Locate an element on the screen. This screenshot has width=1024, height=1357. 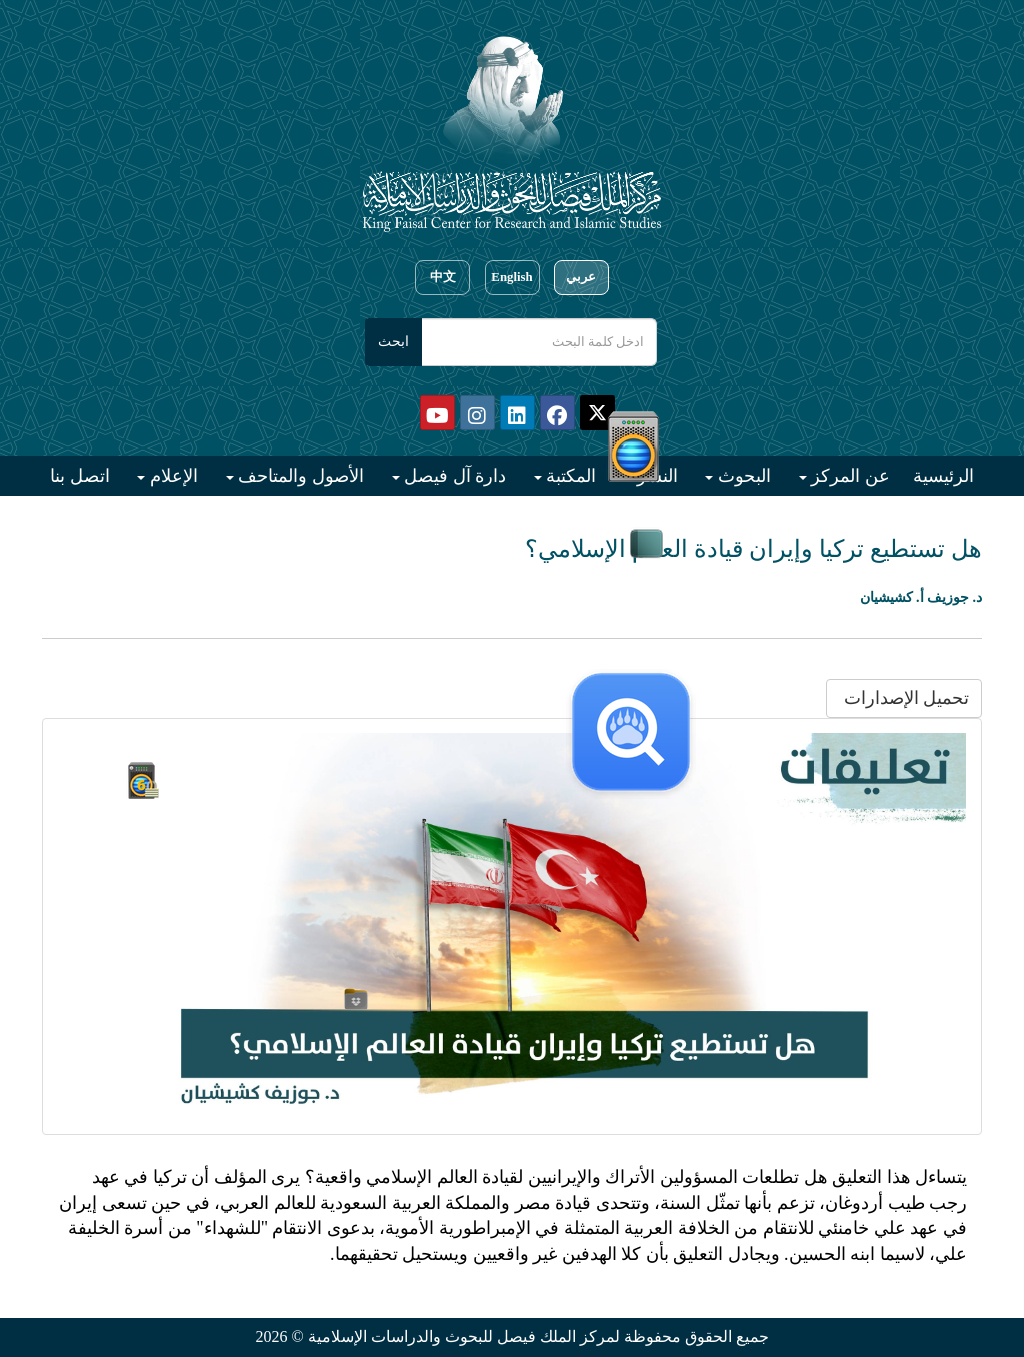
open dropbox synced folder is located at coordinates (356, 999).